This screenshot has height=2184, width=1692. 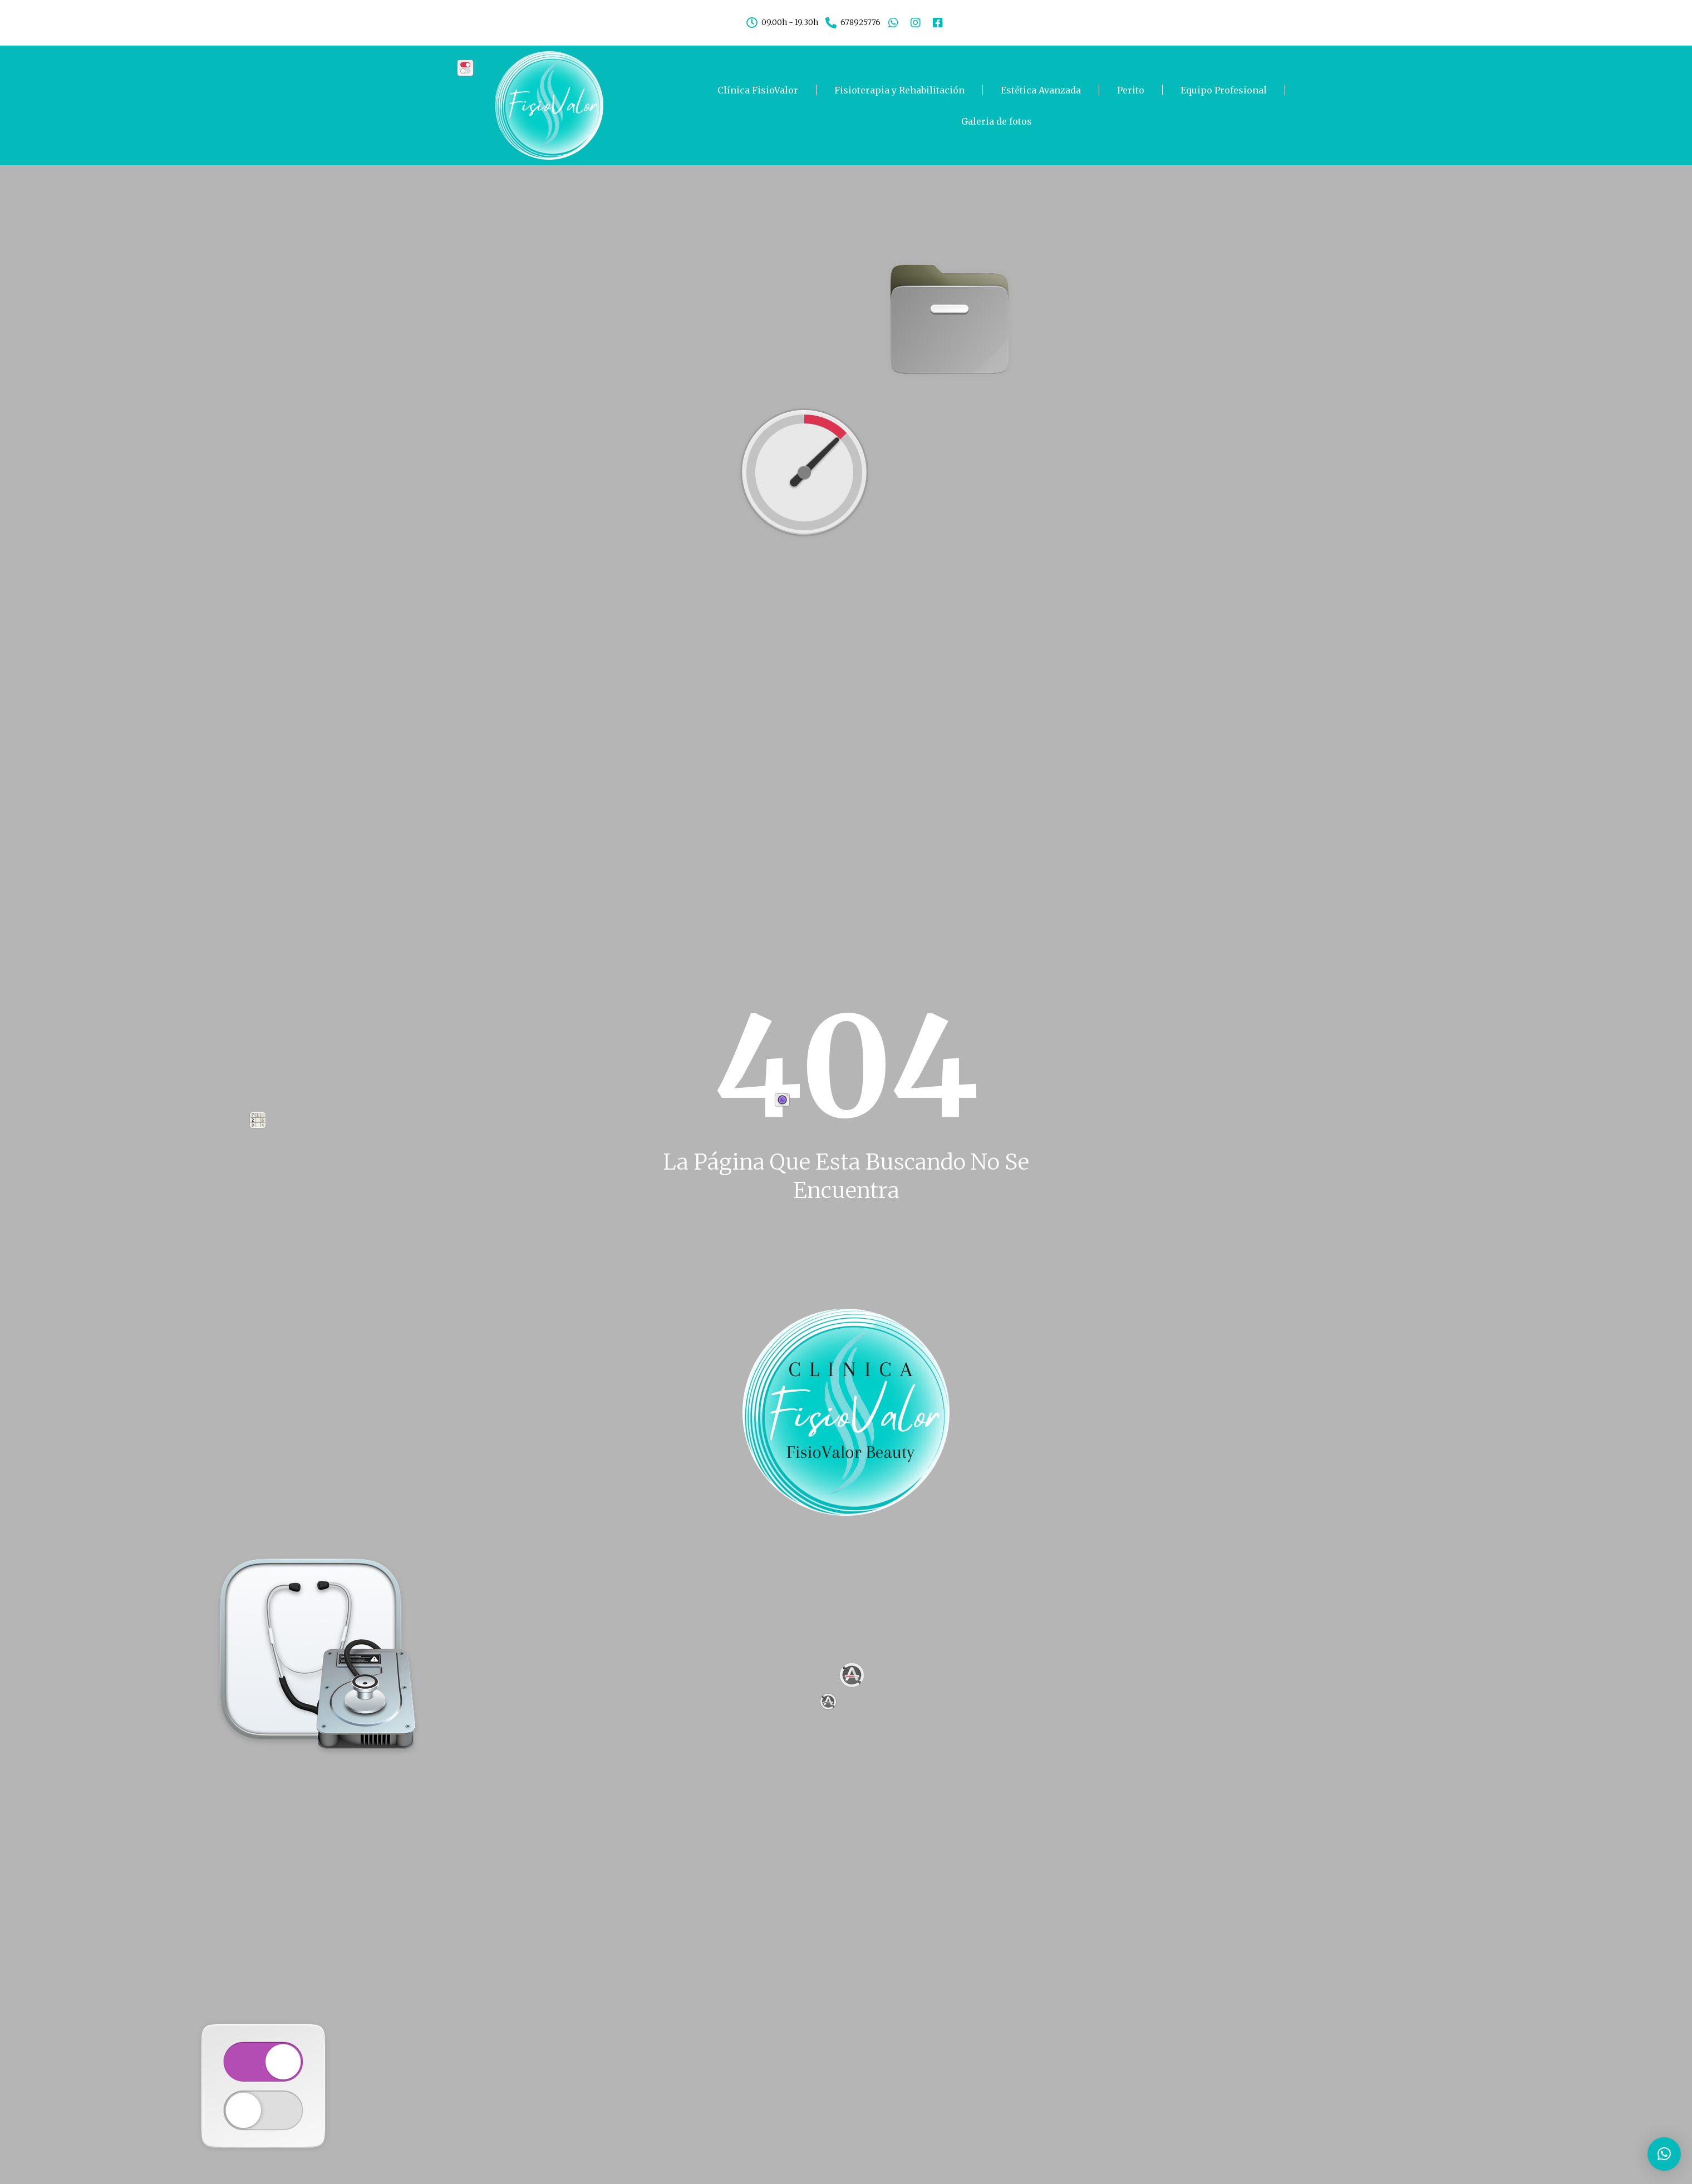 What do you see at coordinates (782, 1100) in the screenshot?
I see `open cheese webcam application` at bounding box center [782, 1100].